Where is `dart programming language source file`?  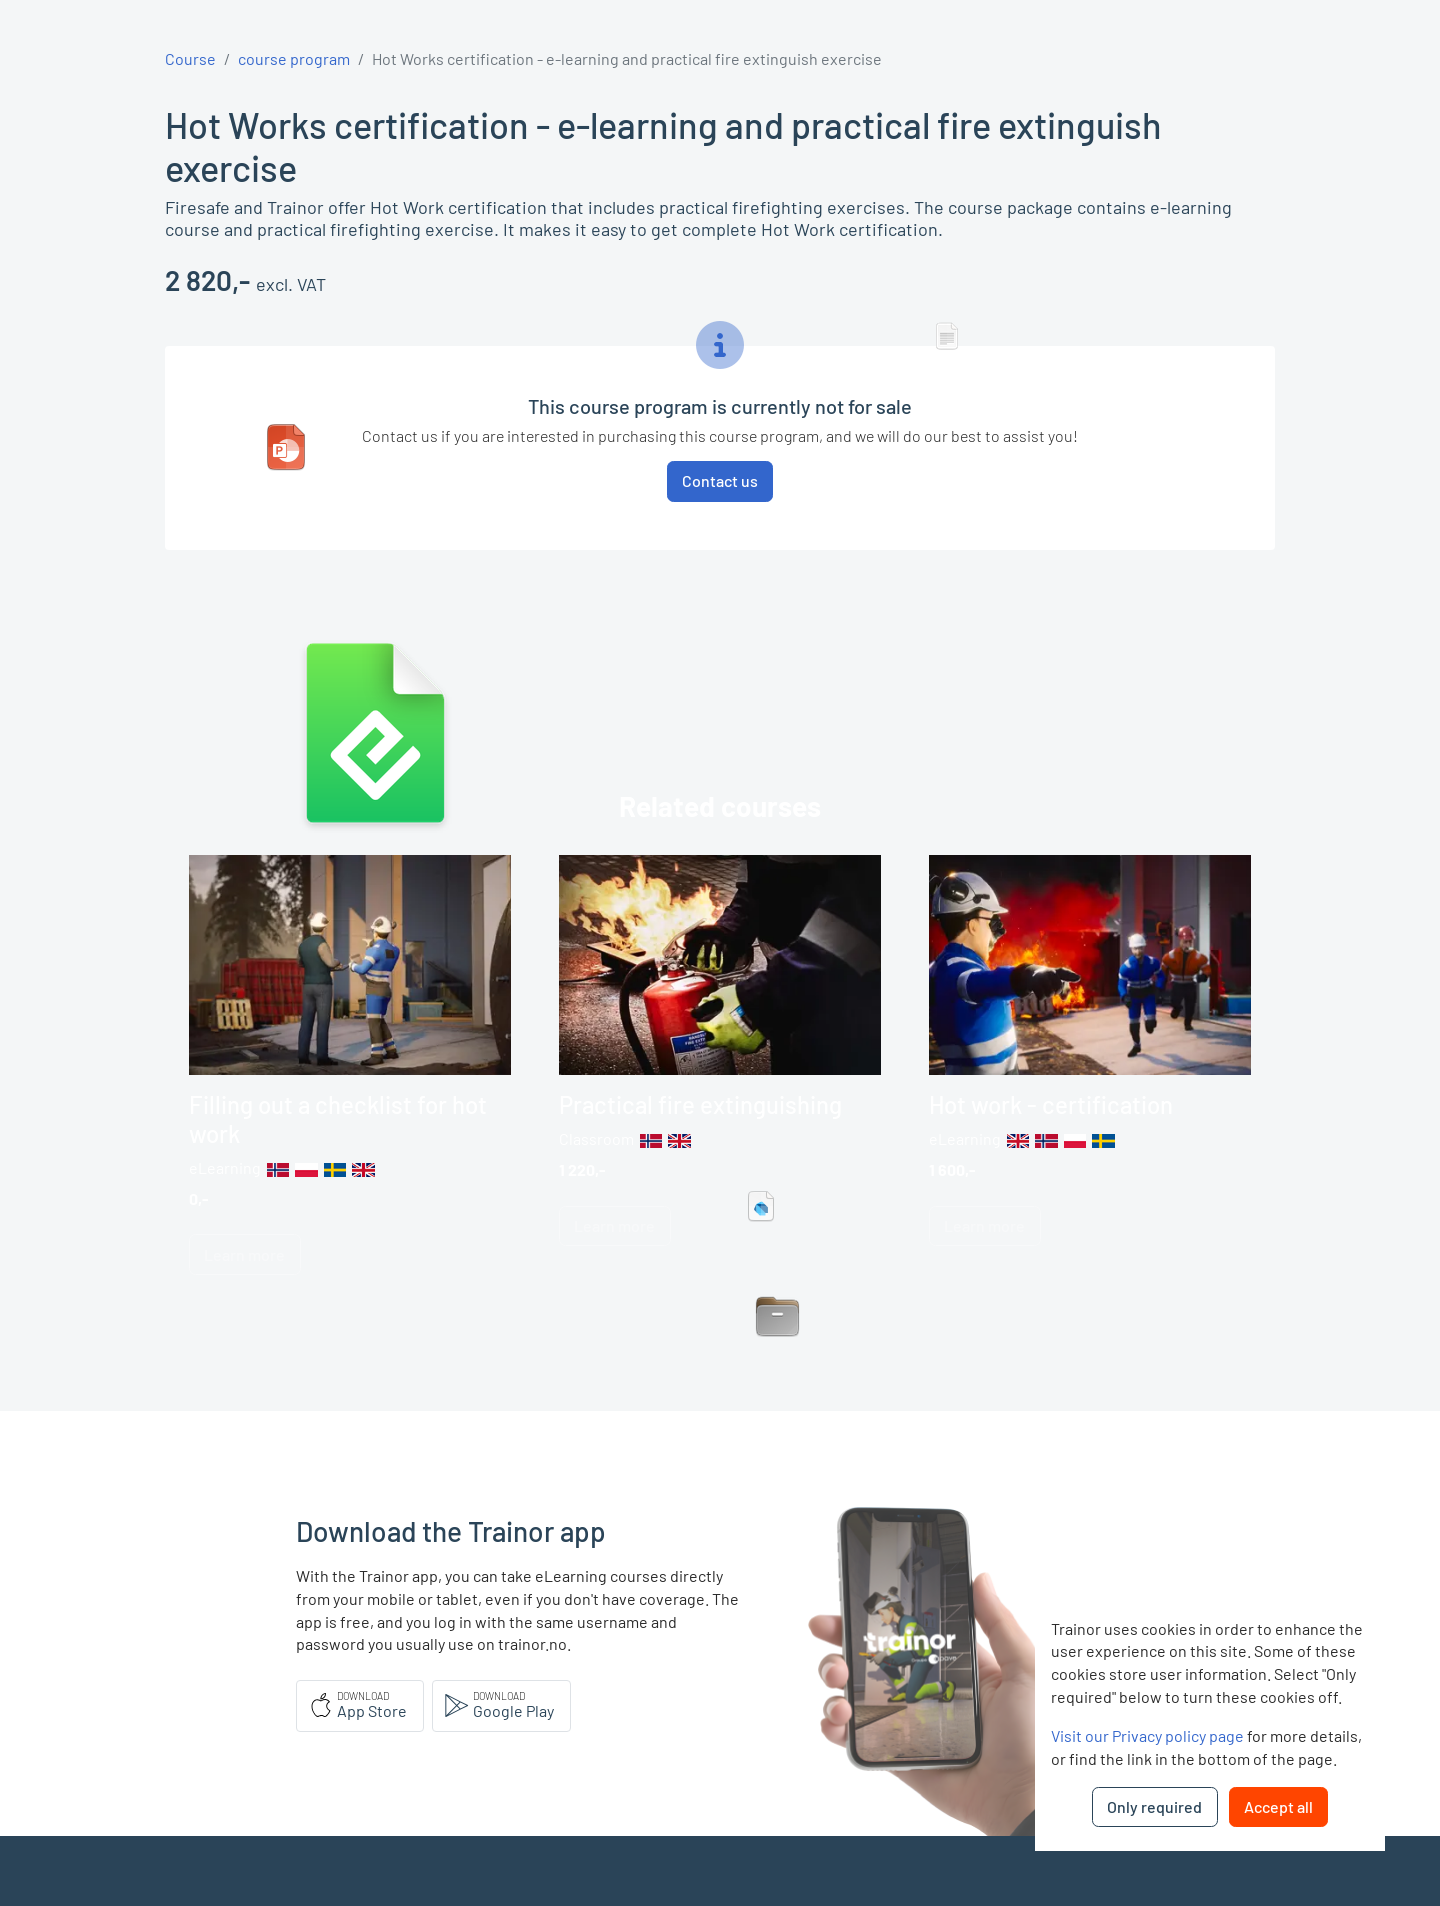
dart programming language source file is located at coordinates (761, 1206).